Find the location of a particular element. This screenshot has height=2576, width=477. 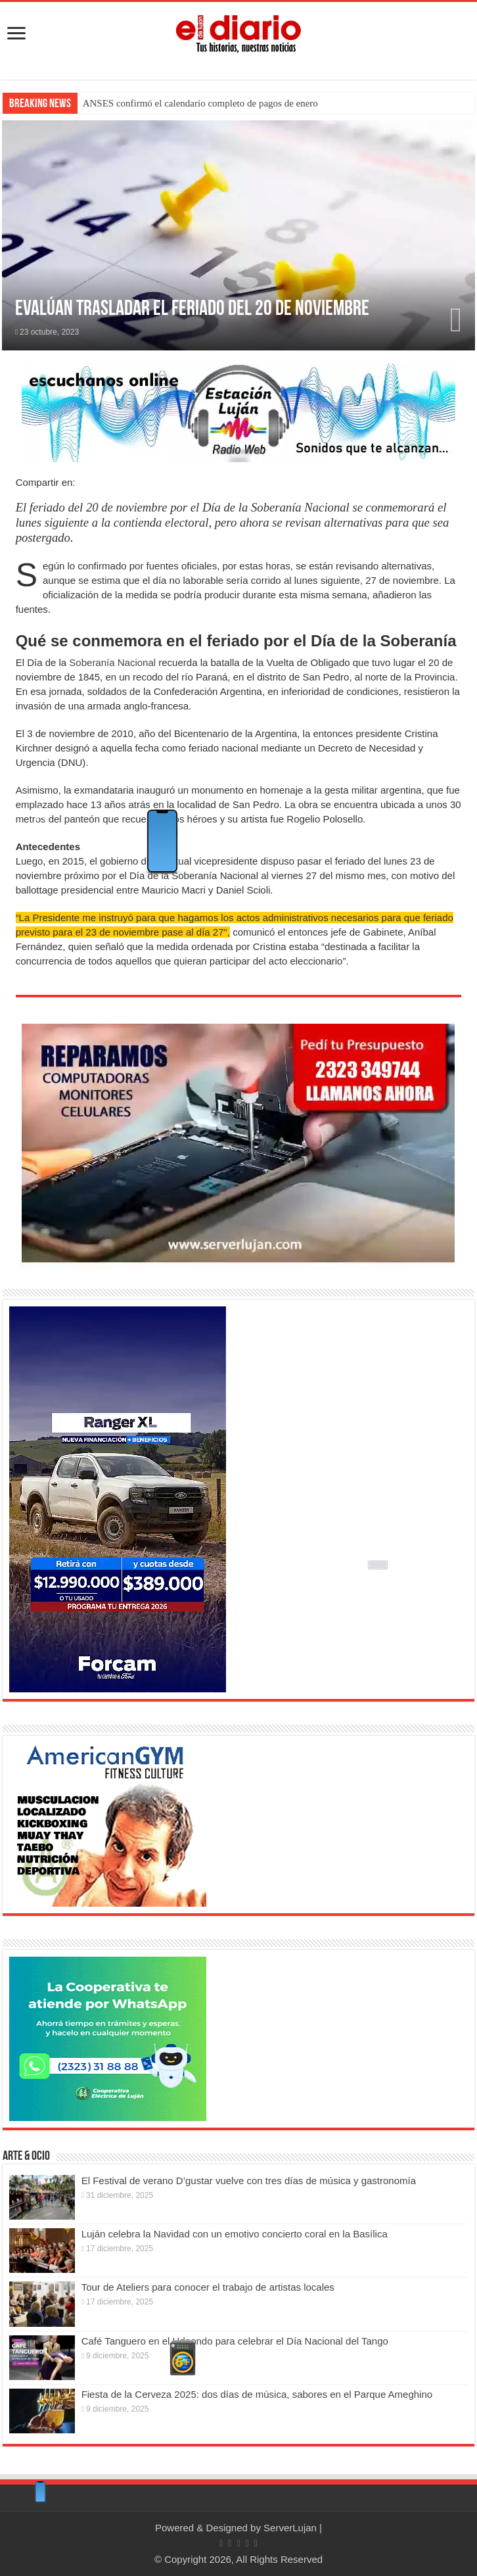

access the font library is located at coordinates (40, 814).